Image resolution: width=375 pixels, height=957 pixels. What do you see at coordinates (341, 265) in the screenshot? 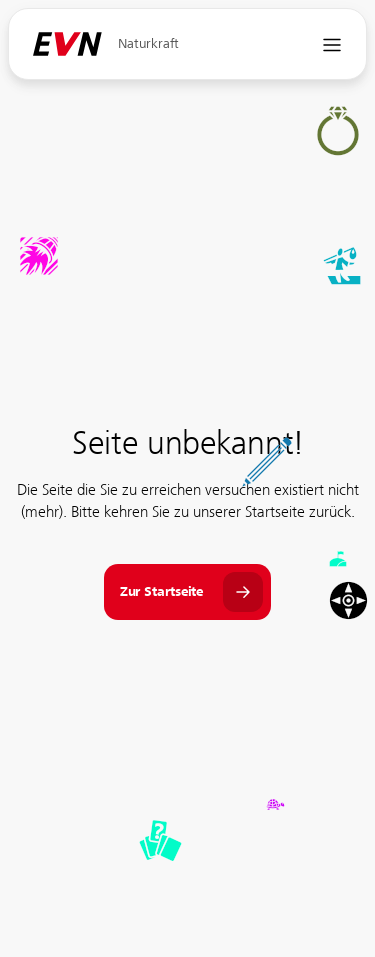
I see `the fool tarot card icon` at bounding box center [341, 265].